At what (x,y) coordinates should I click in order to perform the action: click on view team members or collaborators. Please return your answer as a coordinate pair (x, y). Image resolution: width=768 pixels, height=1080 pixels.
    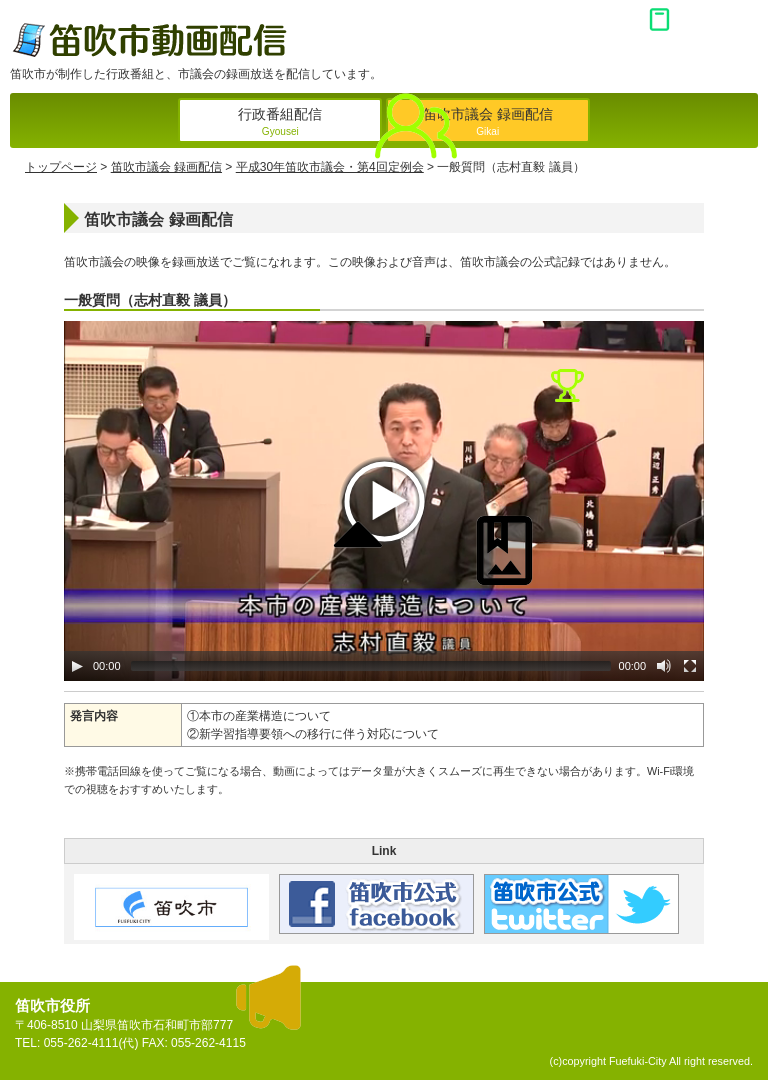
    Looking at the image, I should click on (416, 126).